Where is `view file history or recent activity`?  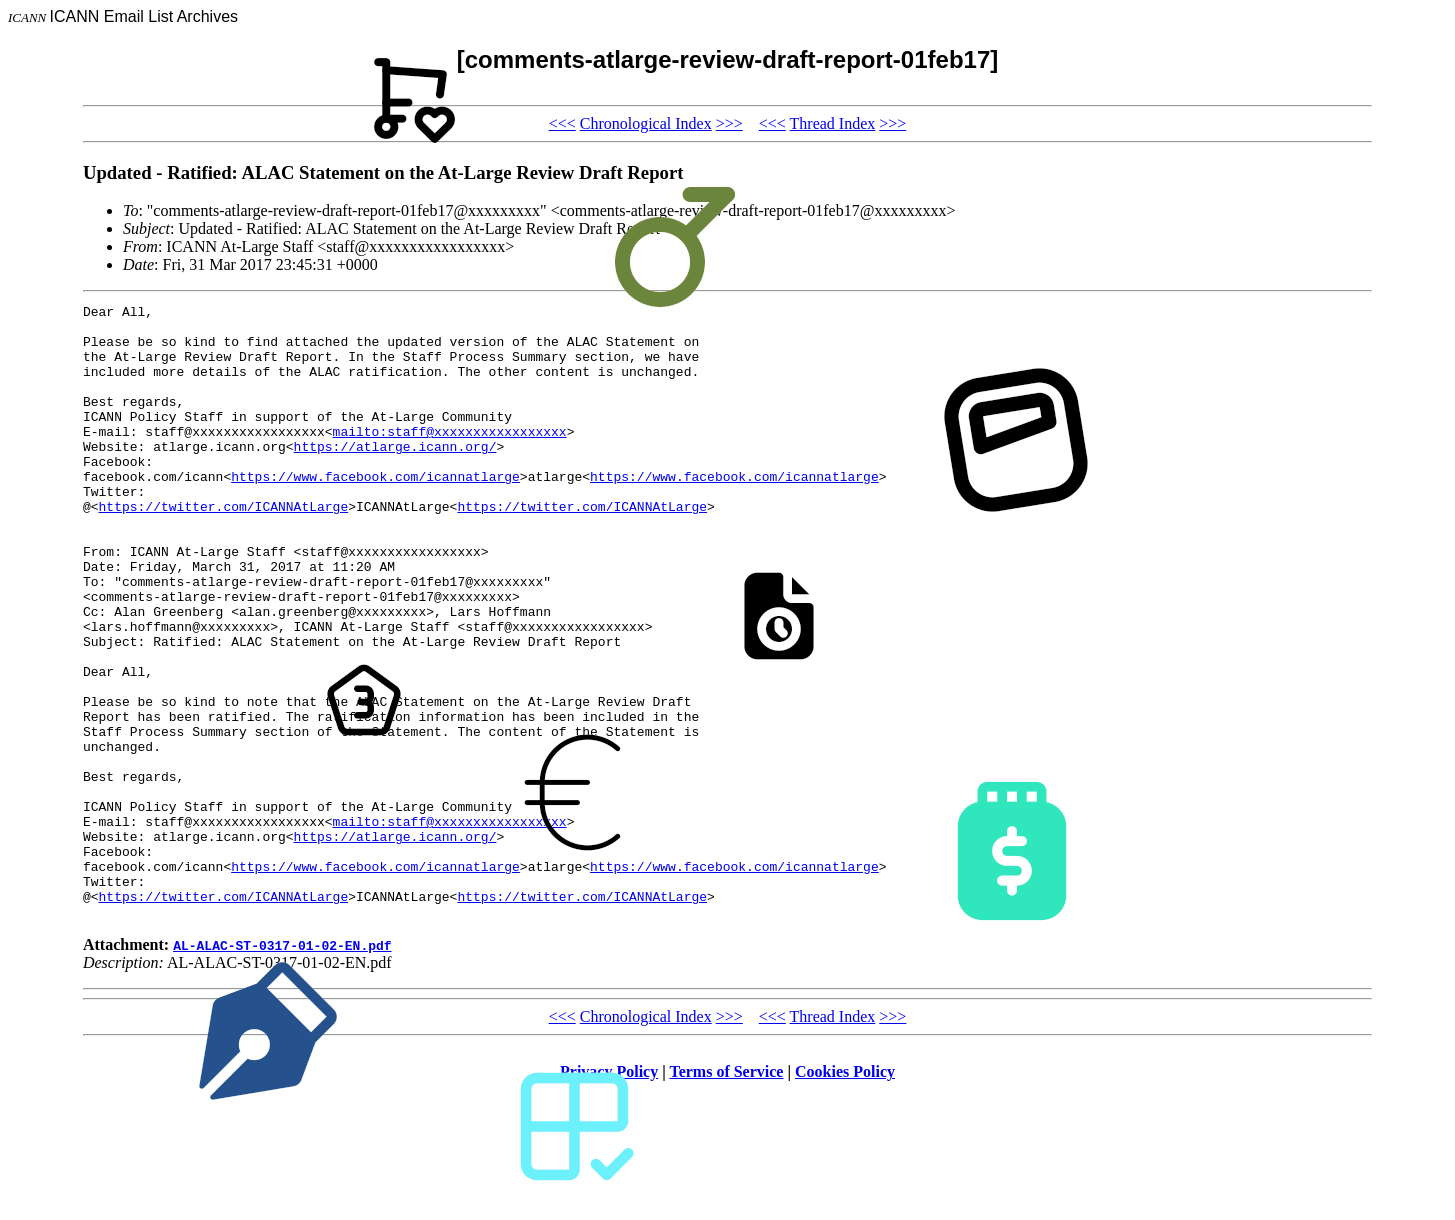 view file history or recent activity is located at coordinates (779, 616).